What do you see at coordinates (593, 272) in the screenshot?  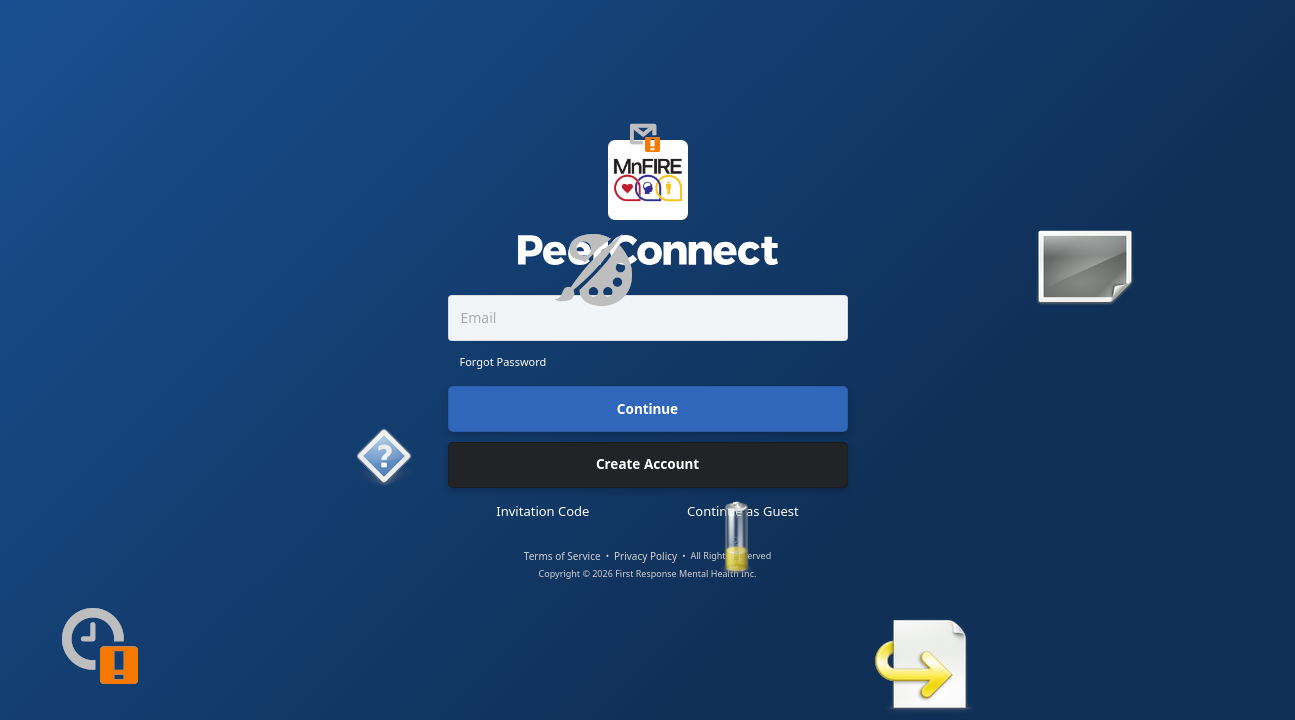 I see `open graphics or drawing applications` at bounding box center [593, 272].